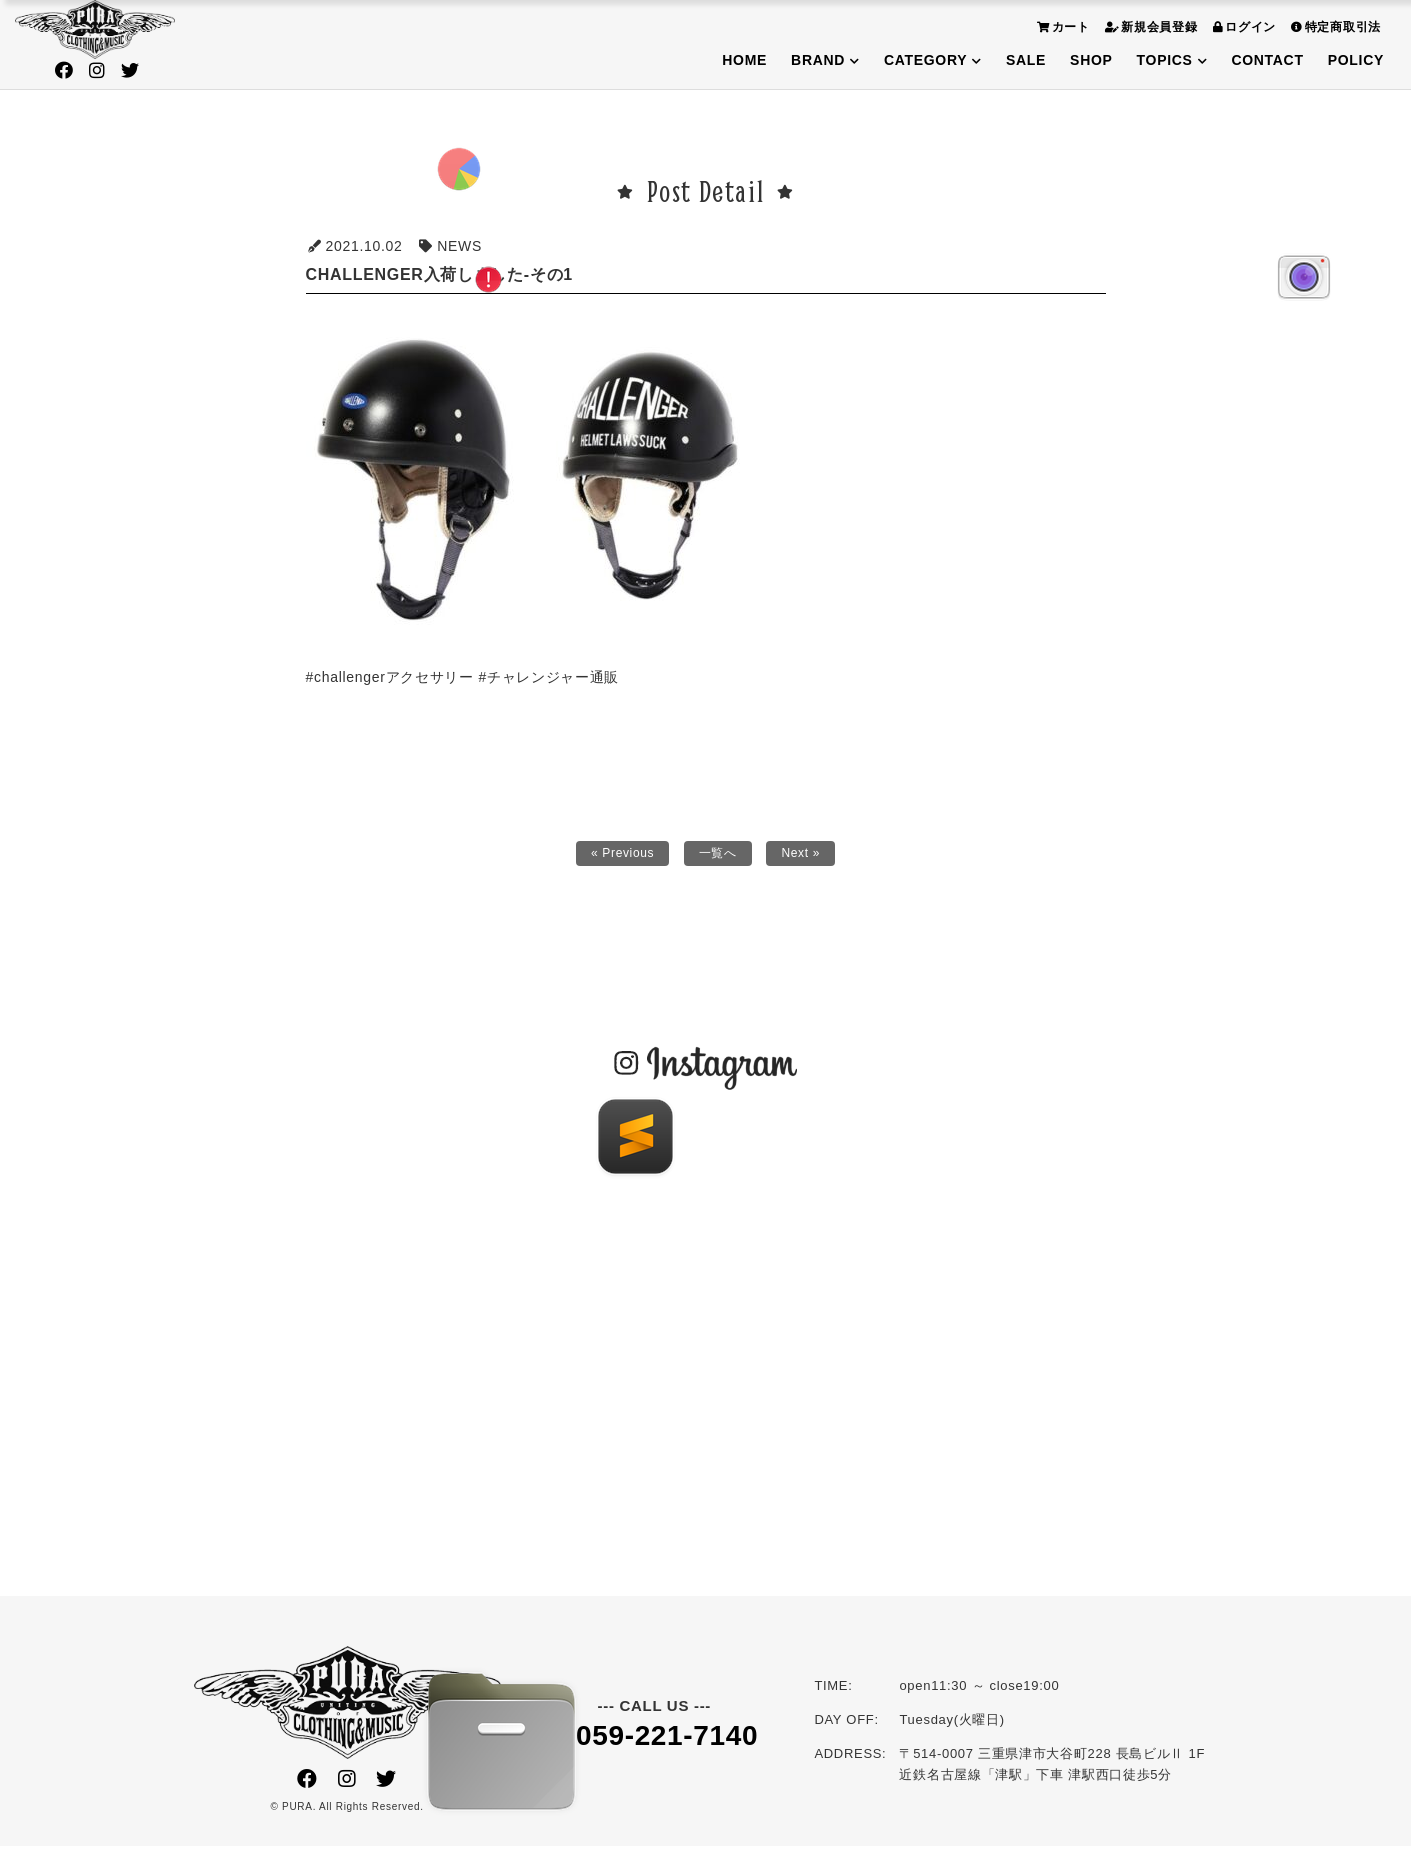 The width and height of the screenshot is (1411, 1853). I want to click on open the camera app, so click(1304, 277).